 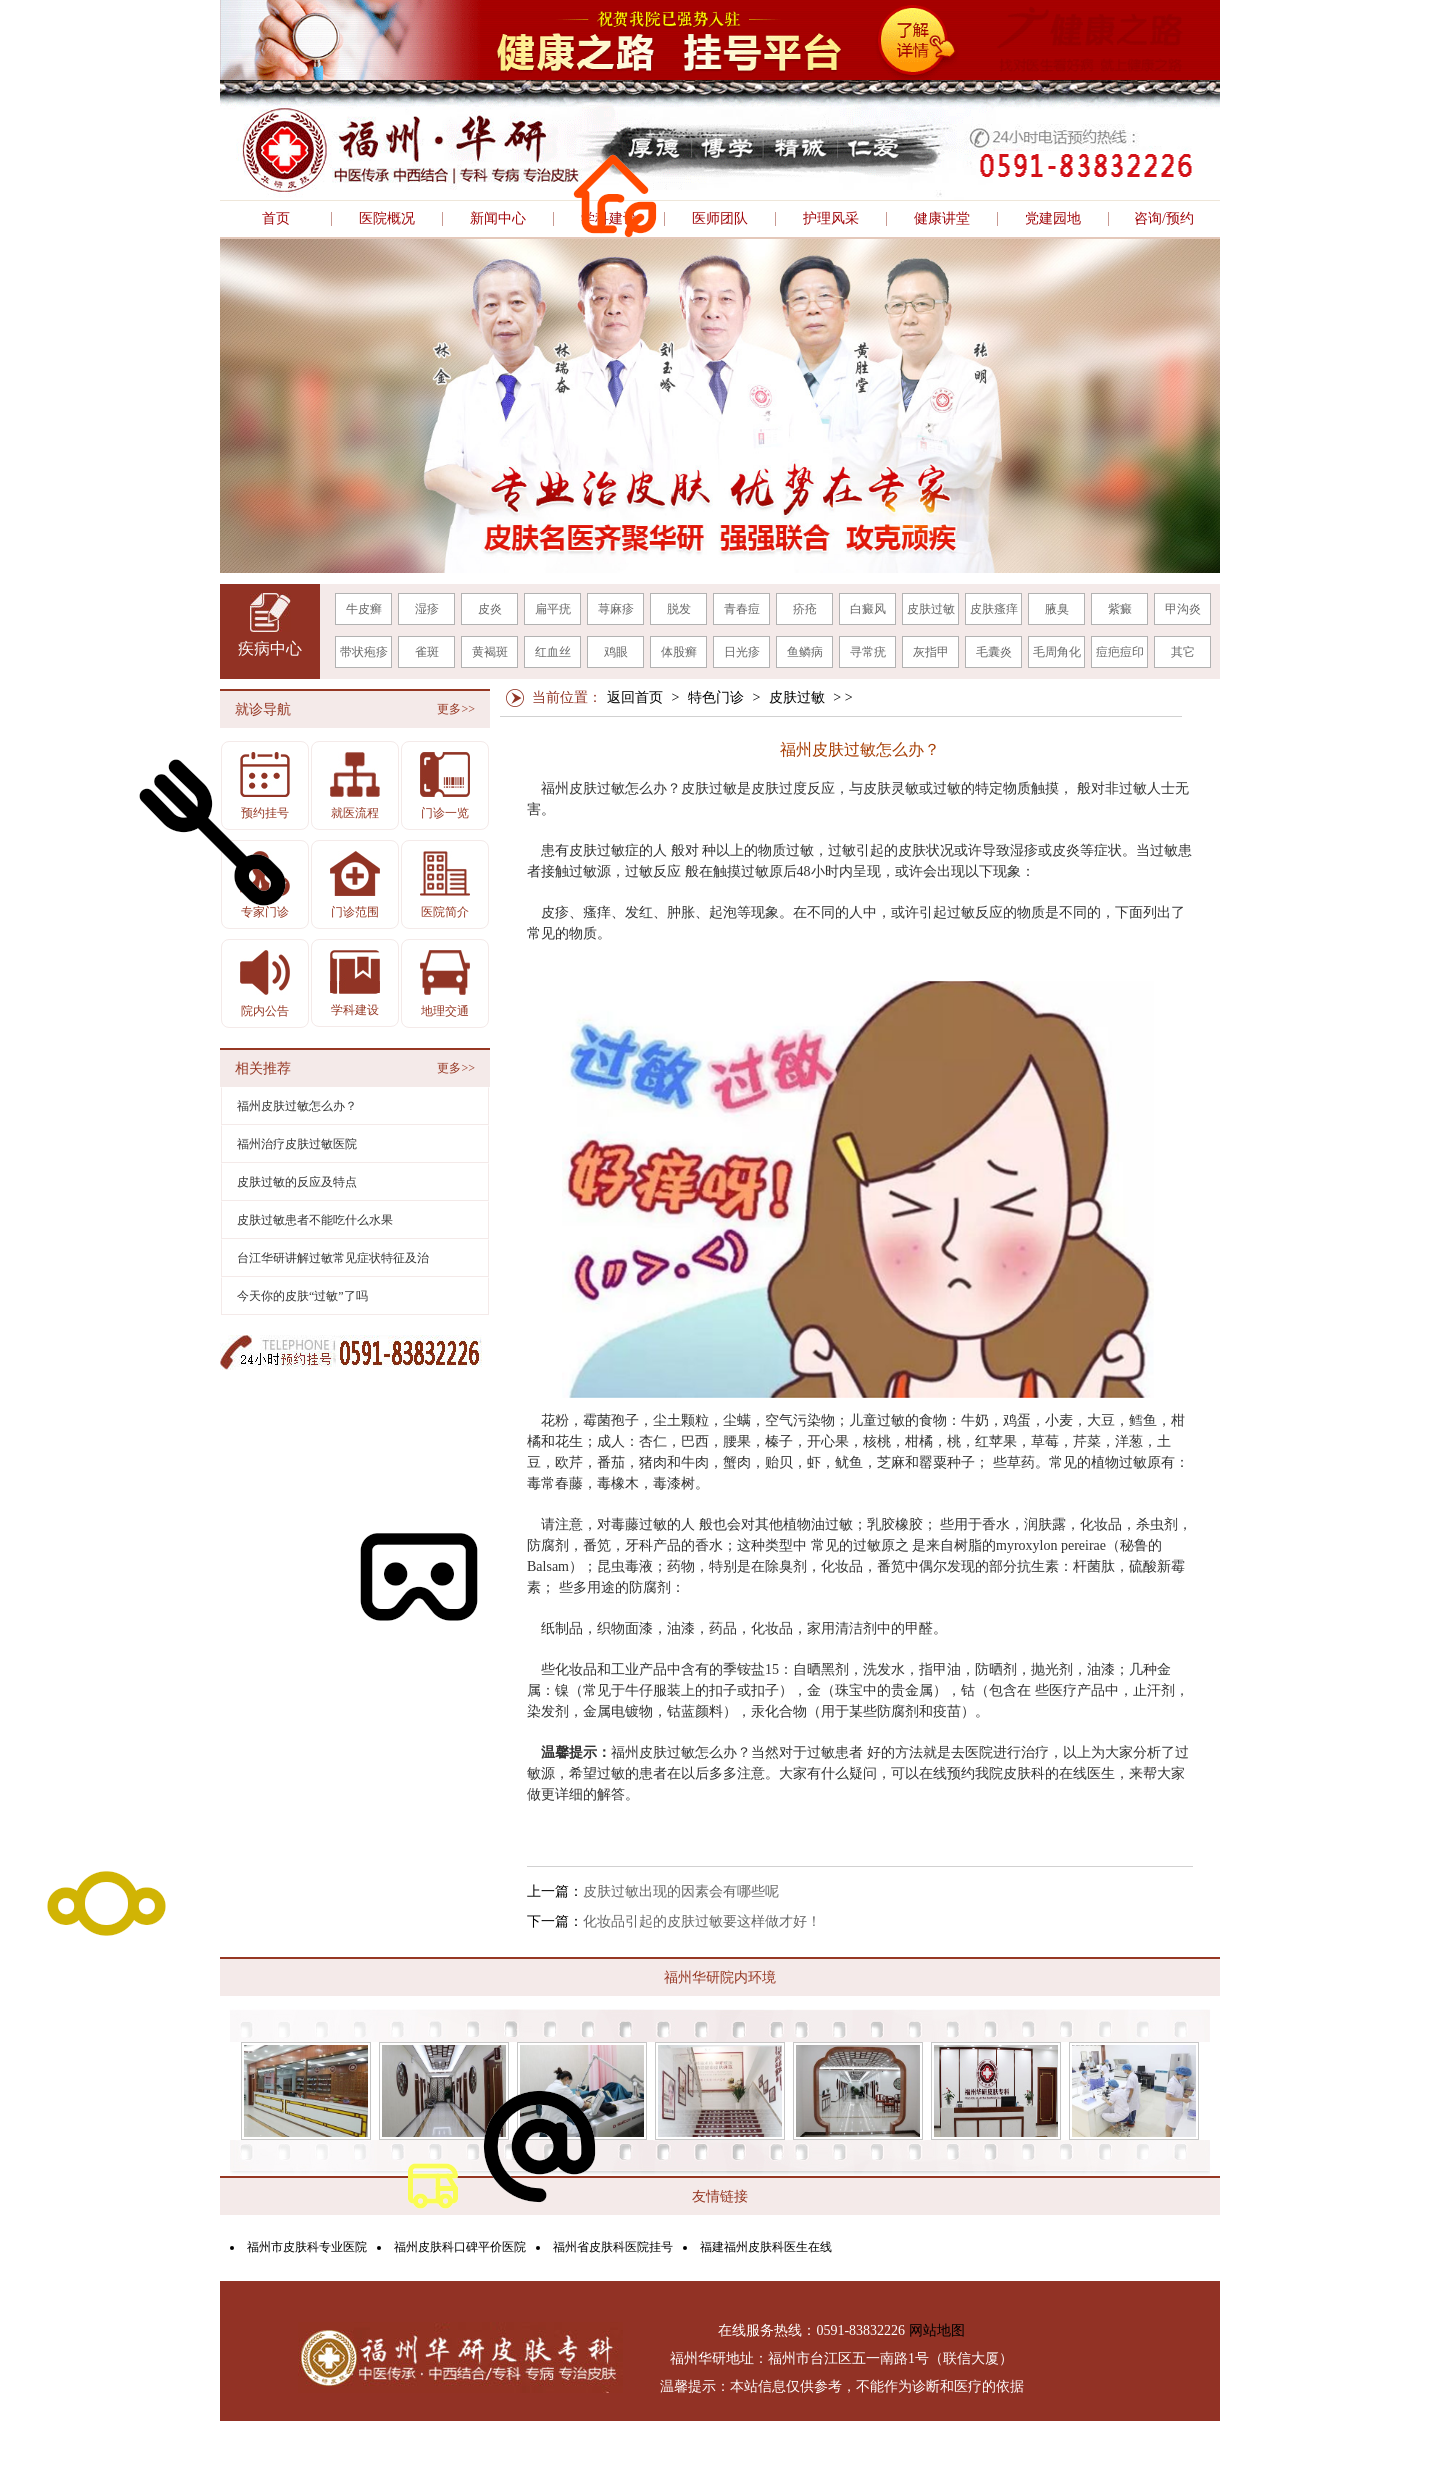 What do you see at coordinates (539, 2146) in the screenshot?
I see `enter an email address` at bounding box center [539, 2146].